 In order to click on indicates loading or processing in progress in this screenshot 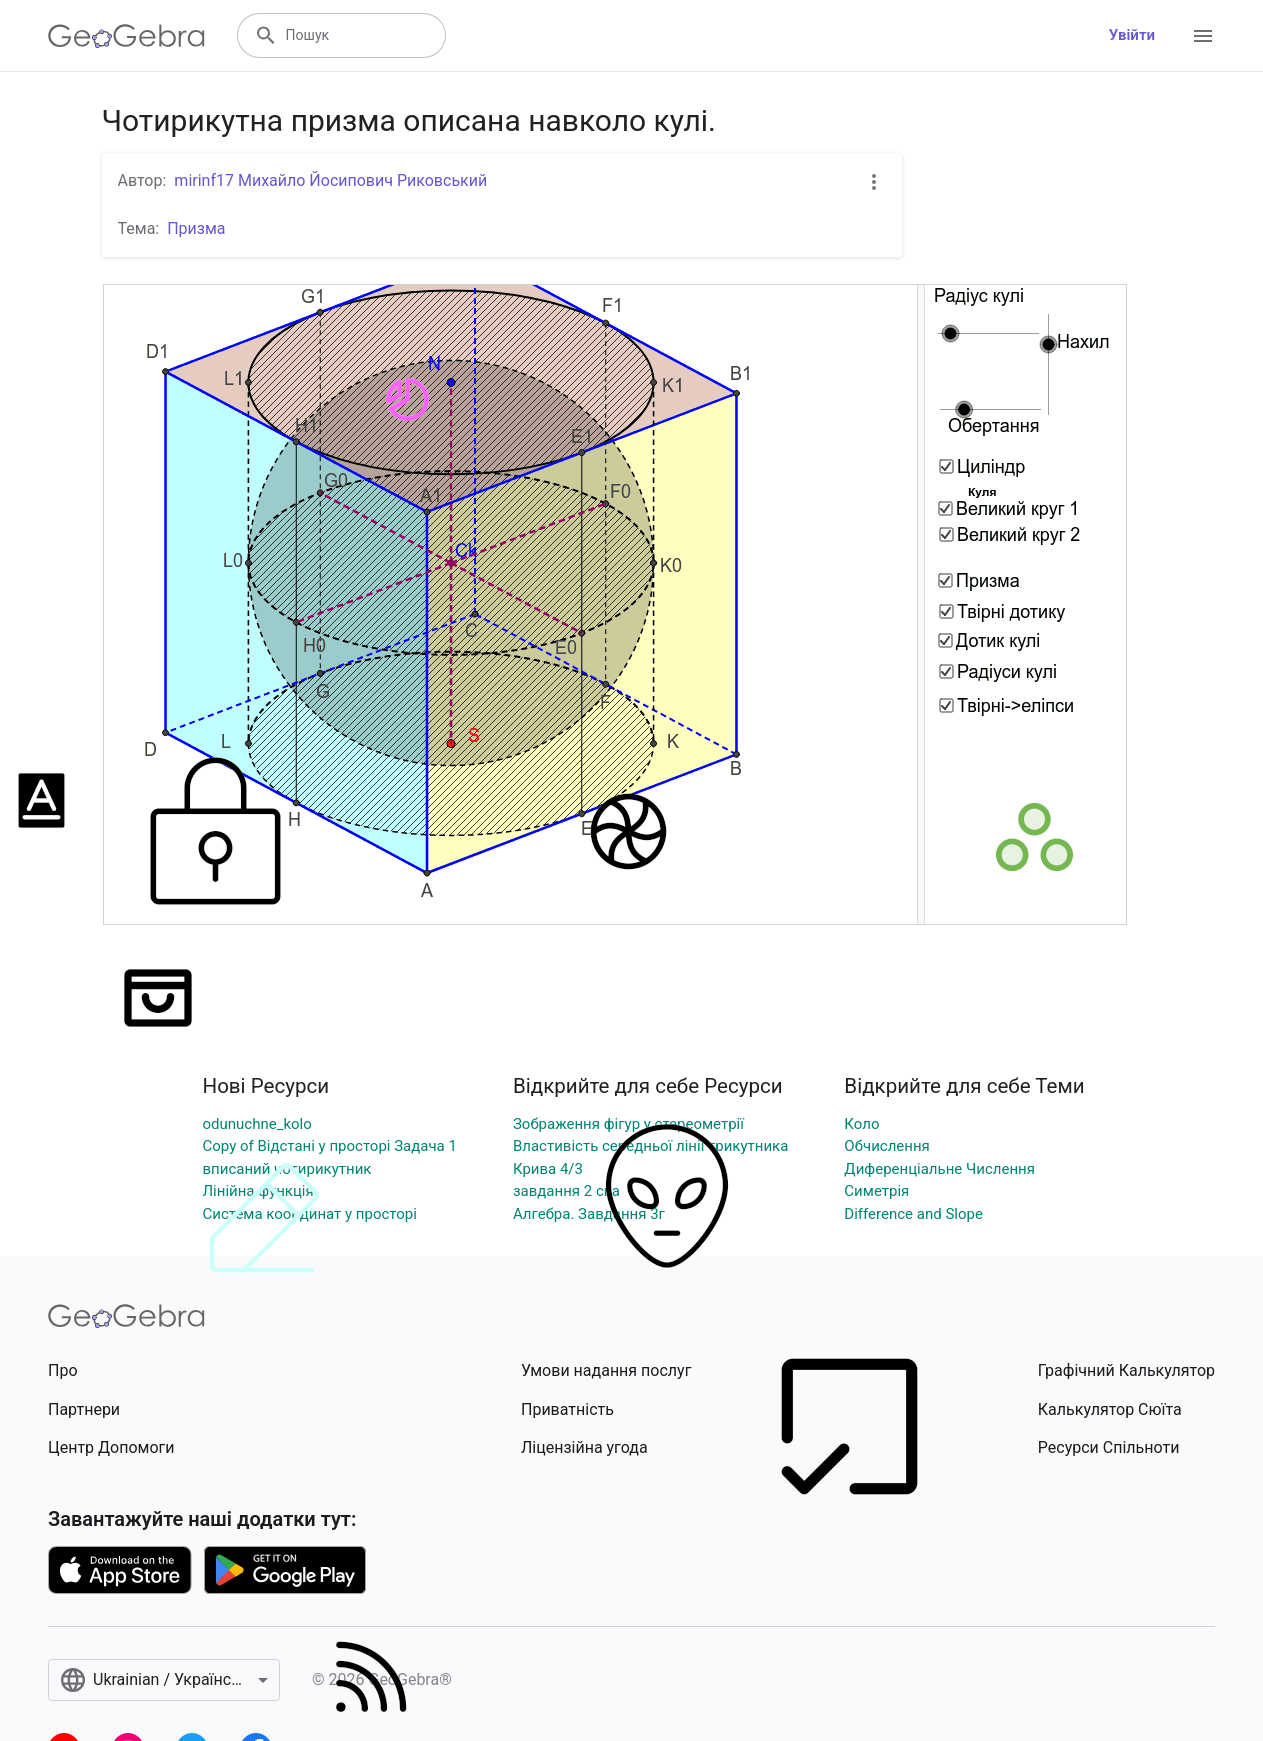, I will do `click(628, 831)`.